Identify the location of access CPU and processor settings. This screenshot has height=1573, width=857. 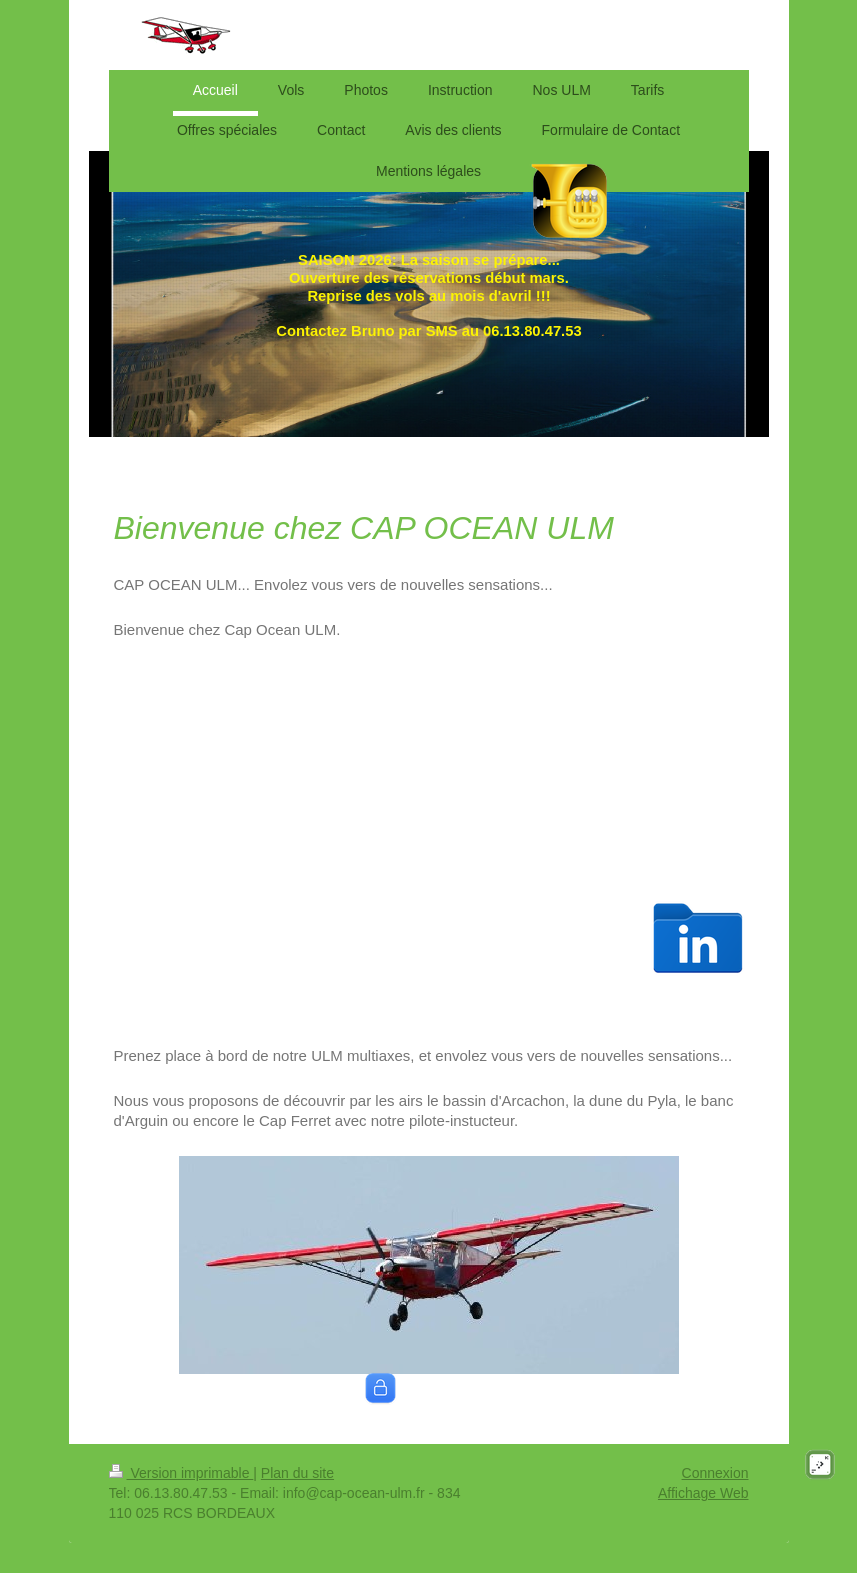
(820, 1465).